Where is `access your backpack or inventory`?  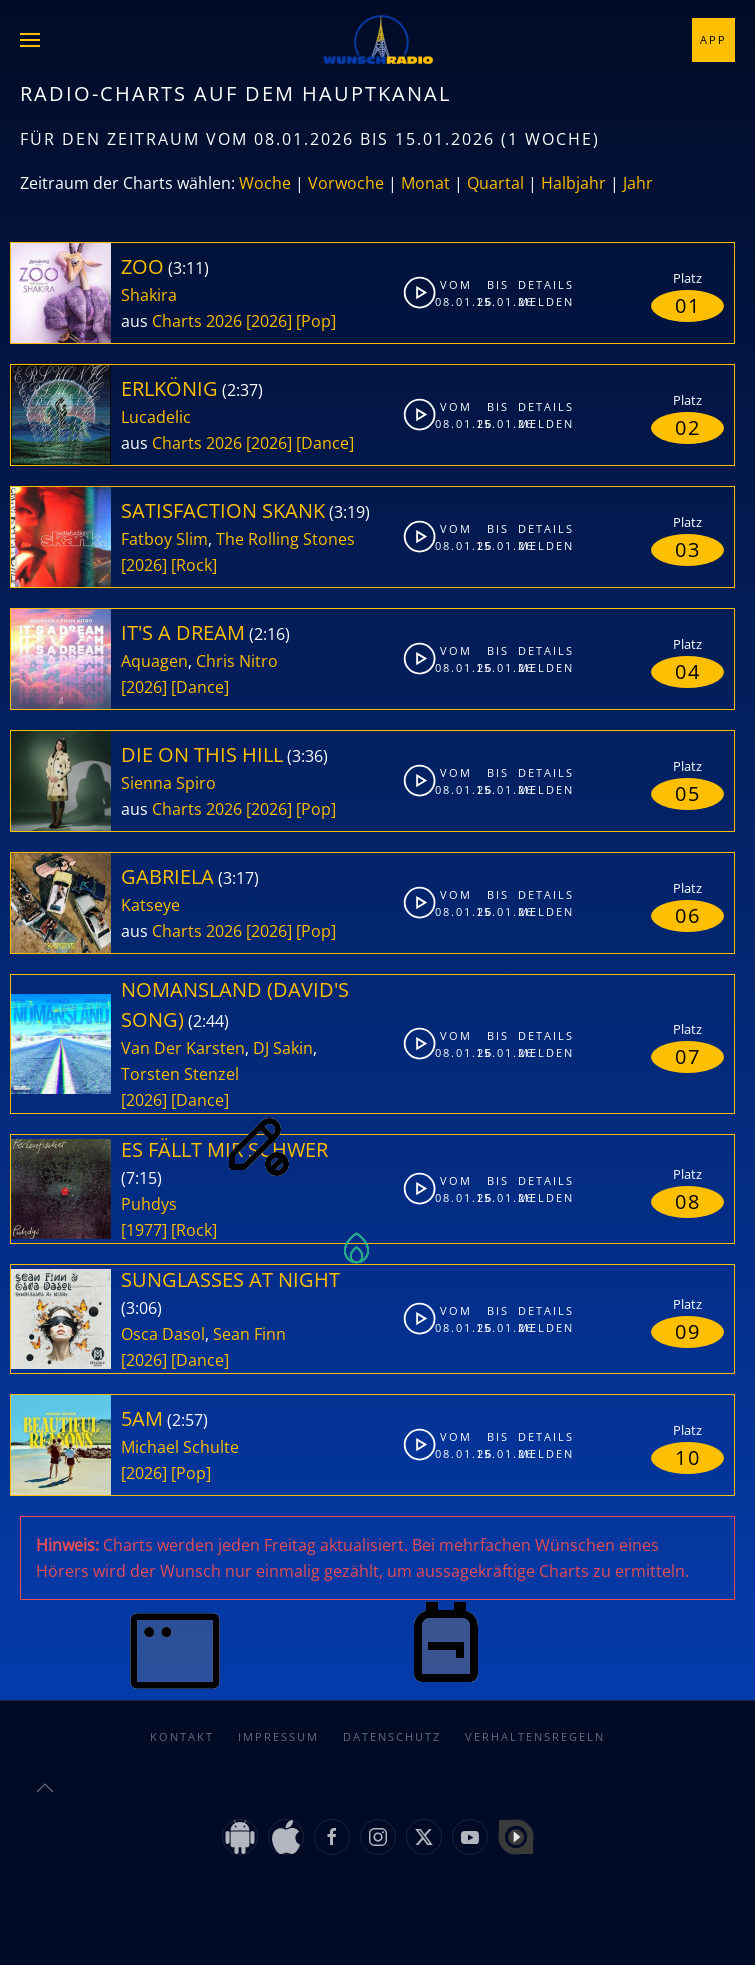 access your backpack or inventory is located at coordinates (446, 1642).